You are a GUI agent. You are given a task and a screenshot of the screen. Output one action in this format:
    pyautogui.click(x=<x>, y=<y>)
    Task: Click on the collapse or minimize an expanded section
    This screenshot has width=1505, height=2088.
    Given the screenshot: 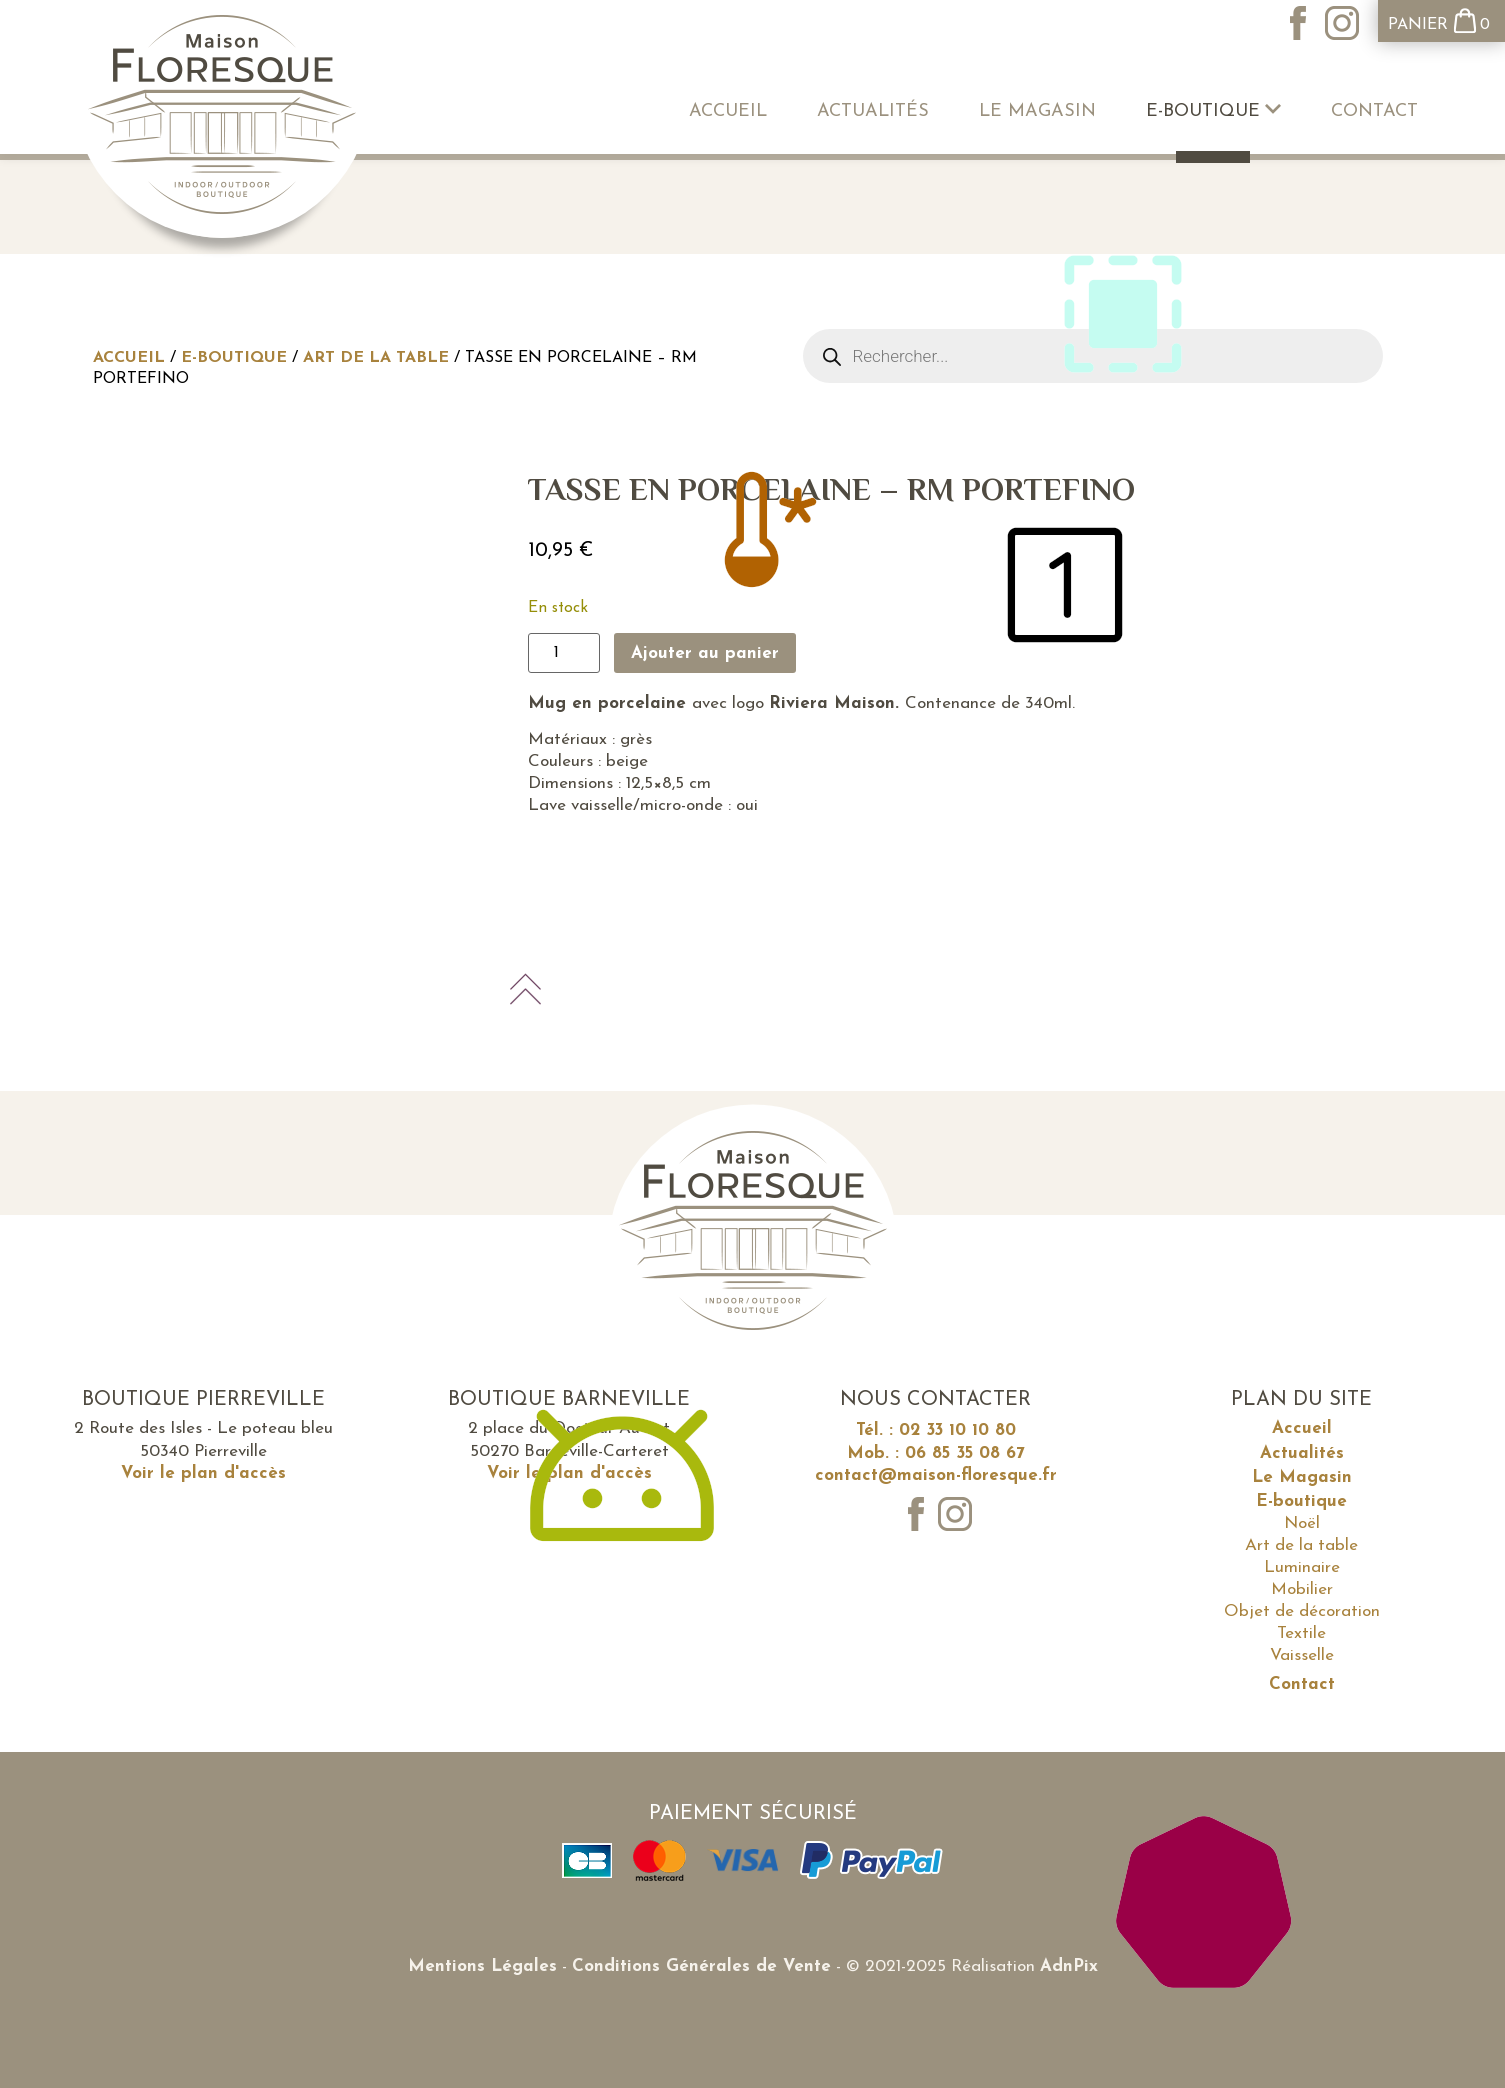 What is the action you would take?
    pyautogui.click(x=525, y=990)
    